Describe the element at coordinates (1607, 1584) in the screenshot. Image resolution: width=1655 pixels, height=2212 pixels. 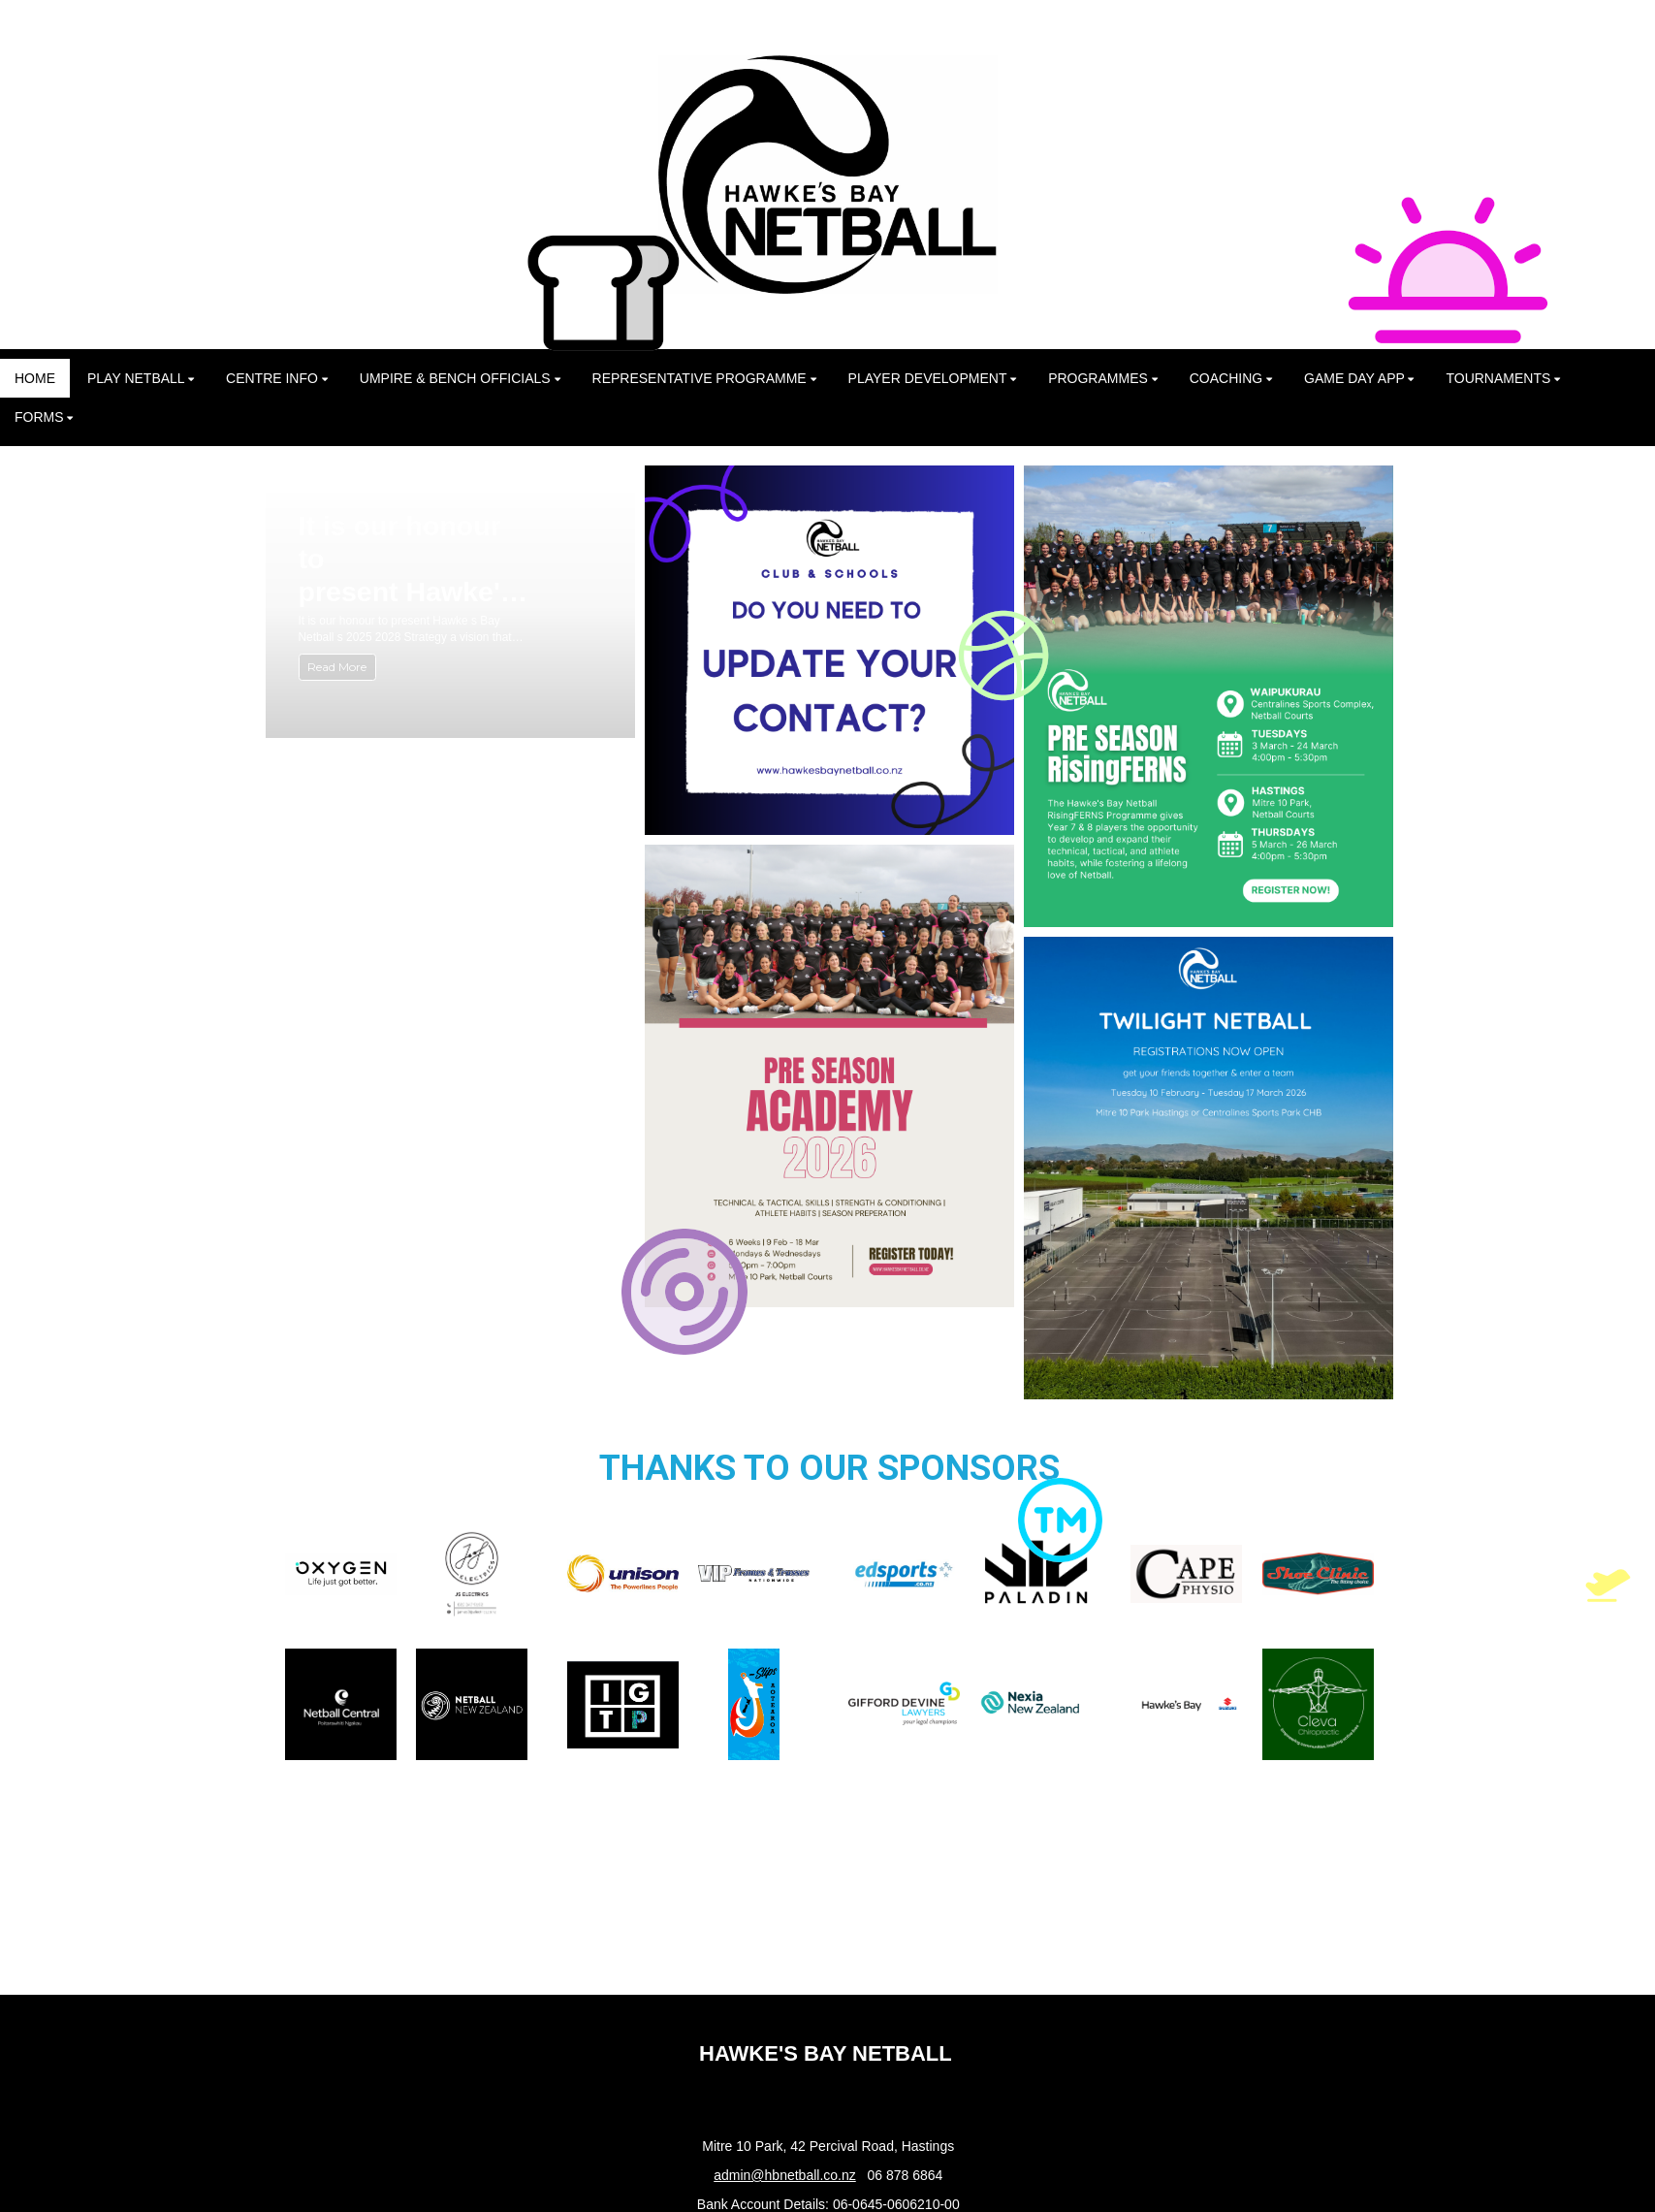
I see `indicates flight departure status` at that location.